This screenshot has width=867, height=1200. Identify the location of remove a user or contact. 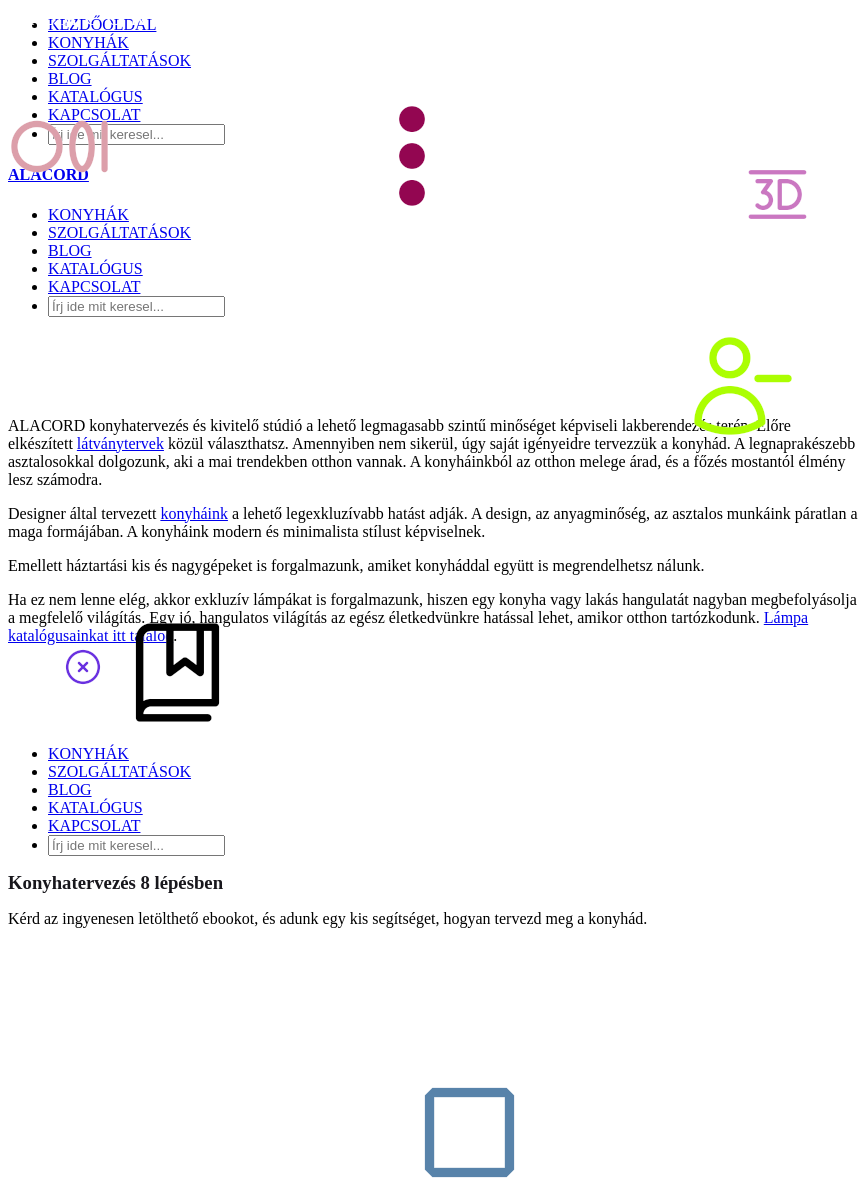
(738, 386).